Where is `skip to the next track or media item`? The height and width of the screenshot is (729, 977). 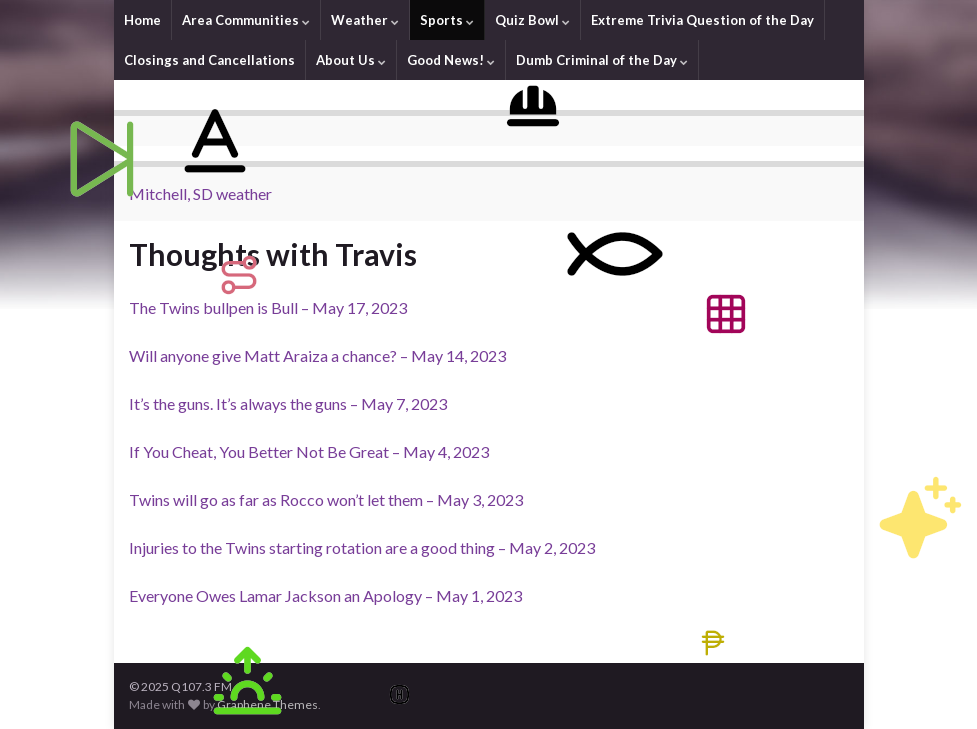 skip to the next track or media item is located at coordinates (102, 159).